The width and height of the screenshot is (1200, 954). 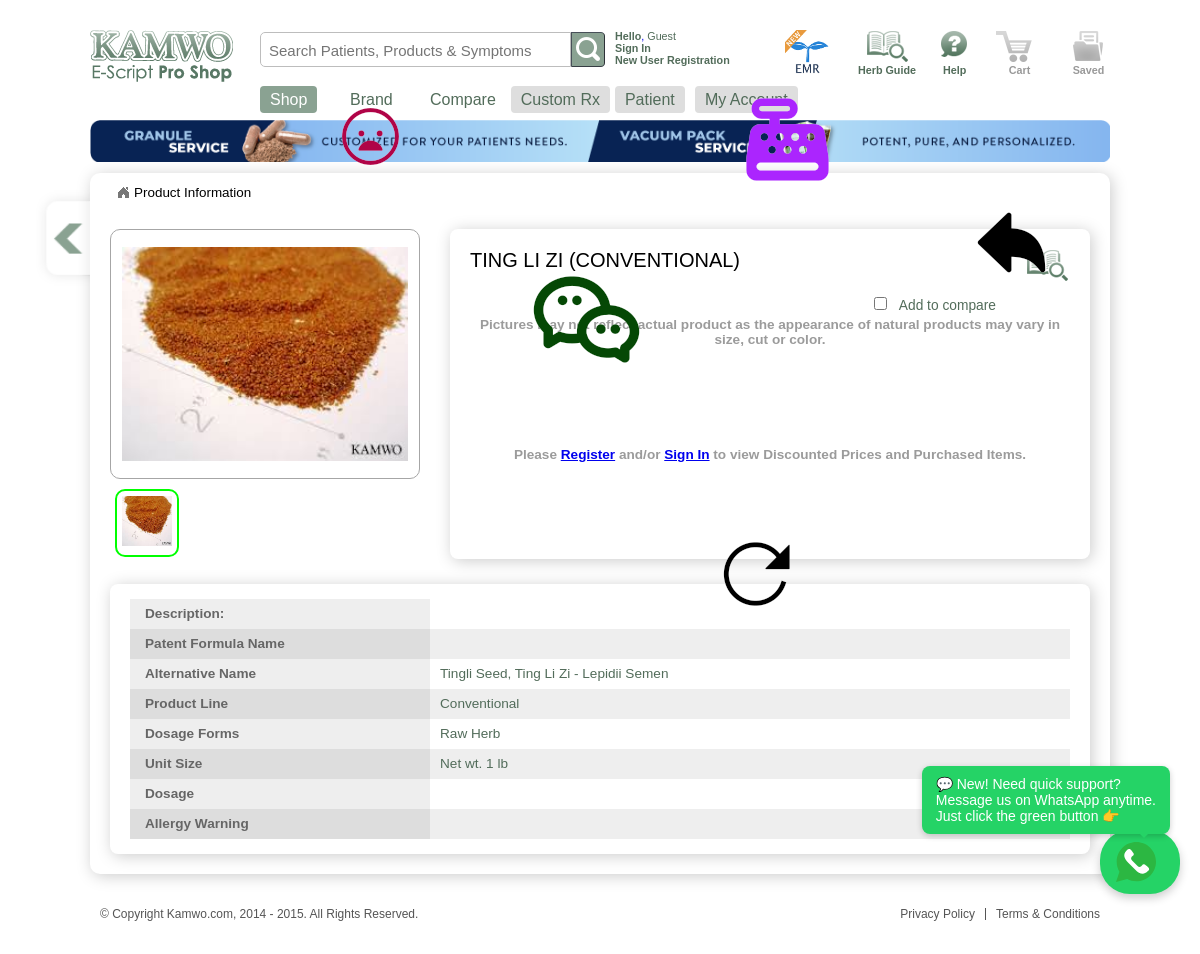 I want to click on access point of sale system, so click(x=787, y=139).